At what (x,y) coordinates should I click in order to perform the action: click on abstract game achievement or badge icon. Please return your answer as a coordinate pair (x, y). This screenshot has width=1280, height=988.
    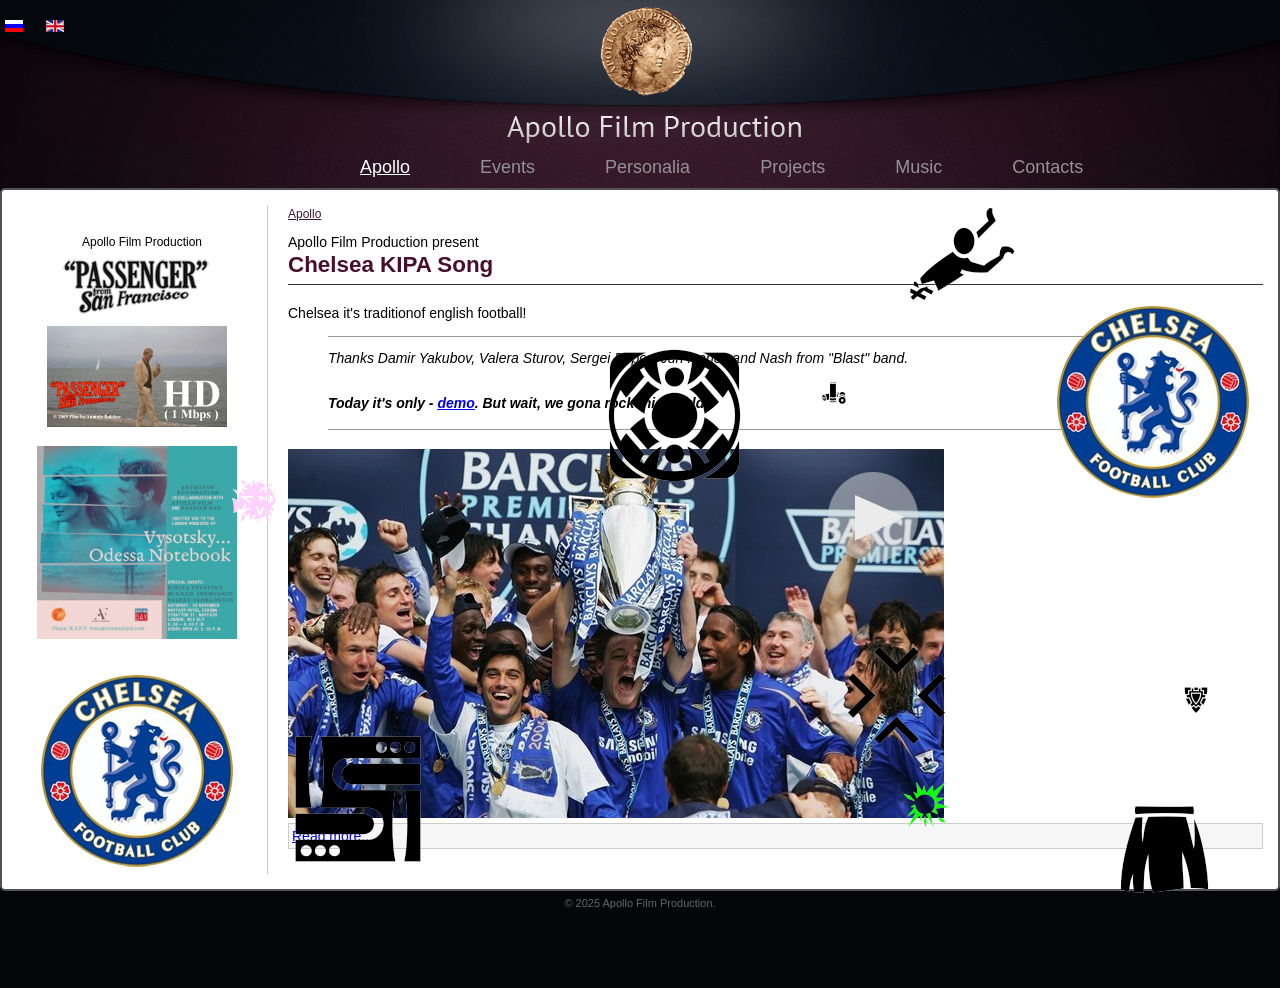
    Looking at the image, I should click on (674, 415).